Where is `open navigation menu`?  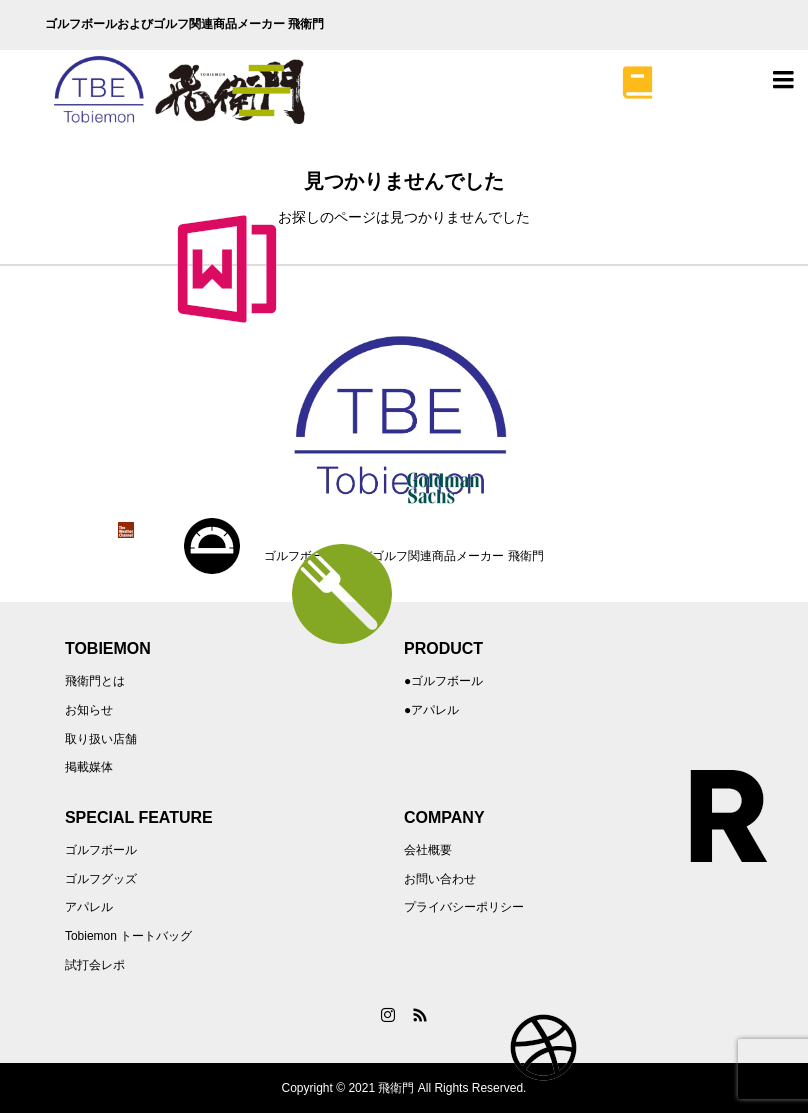 open navigation menu is located at coordinates (261, 90).